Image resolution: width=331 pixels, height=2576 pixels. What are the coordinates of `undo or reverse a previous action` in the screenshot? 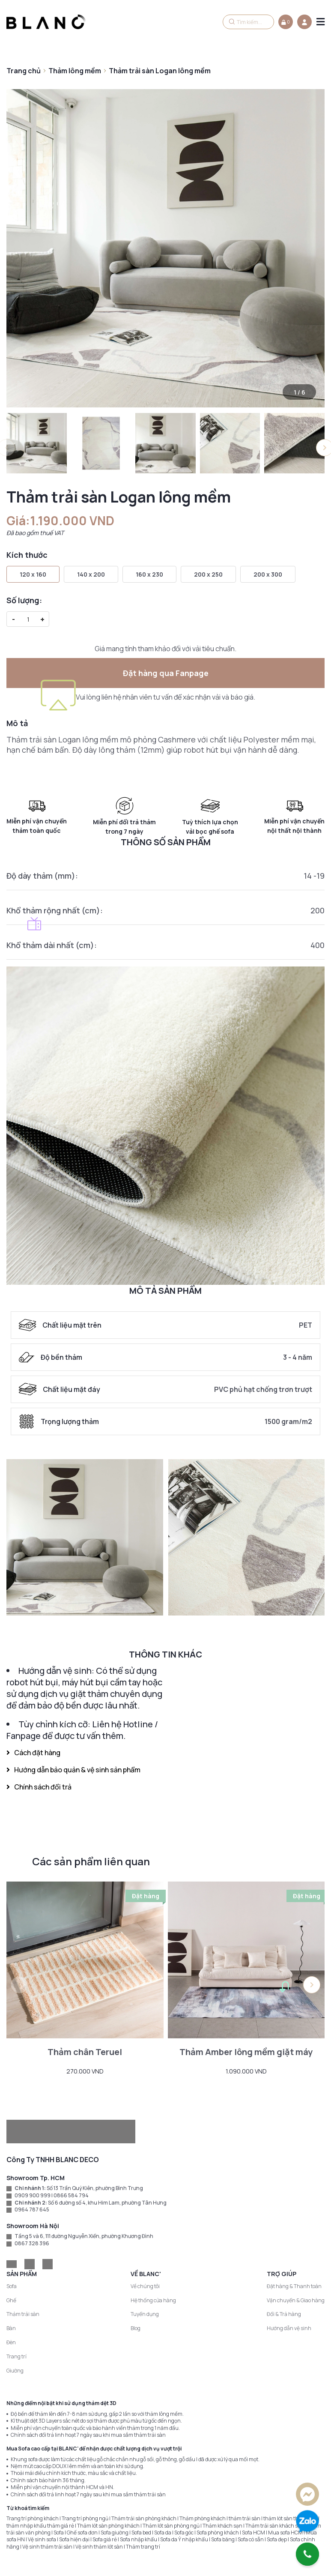 It's located at (284, 1987).